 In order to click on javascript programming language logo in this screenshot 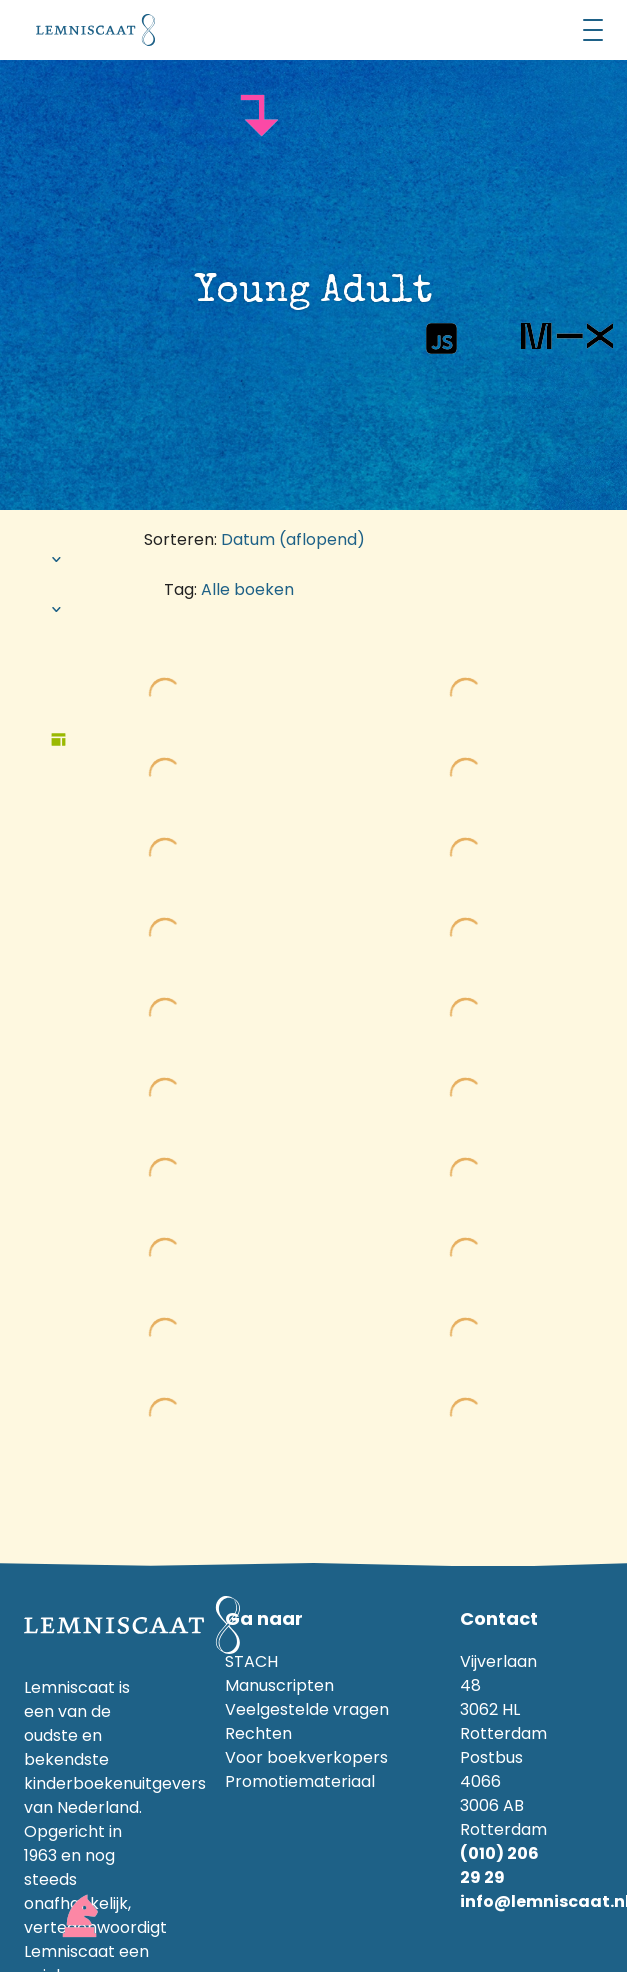, I will do `click(441, 338)`.